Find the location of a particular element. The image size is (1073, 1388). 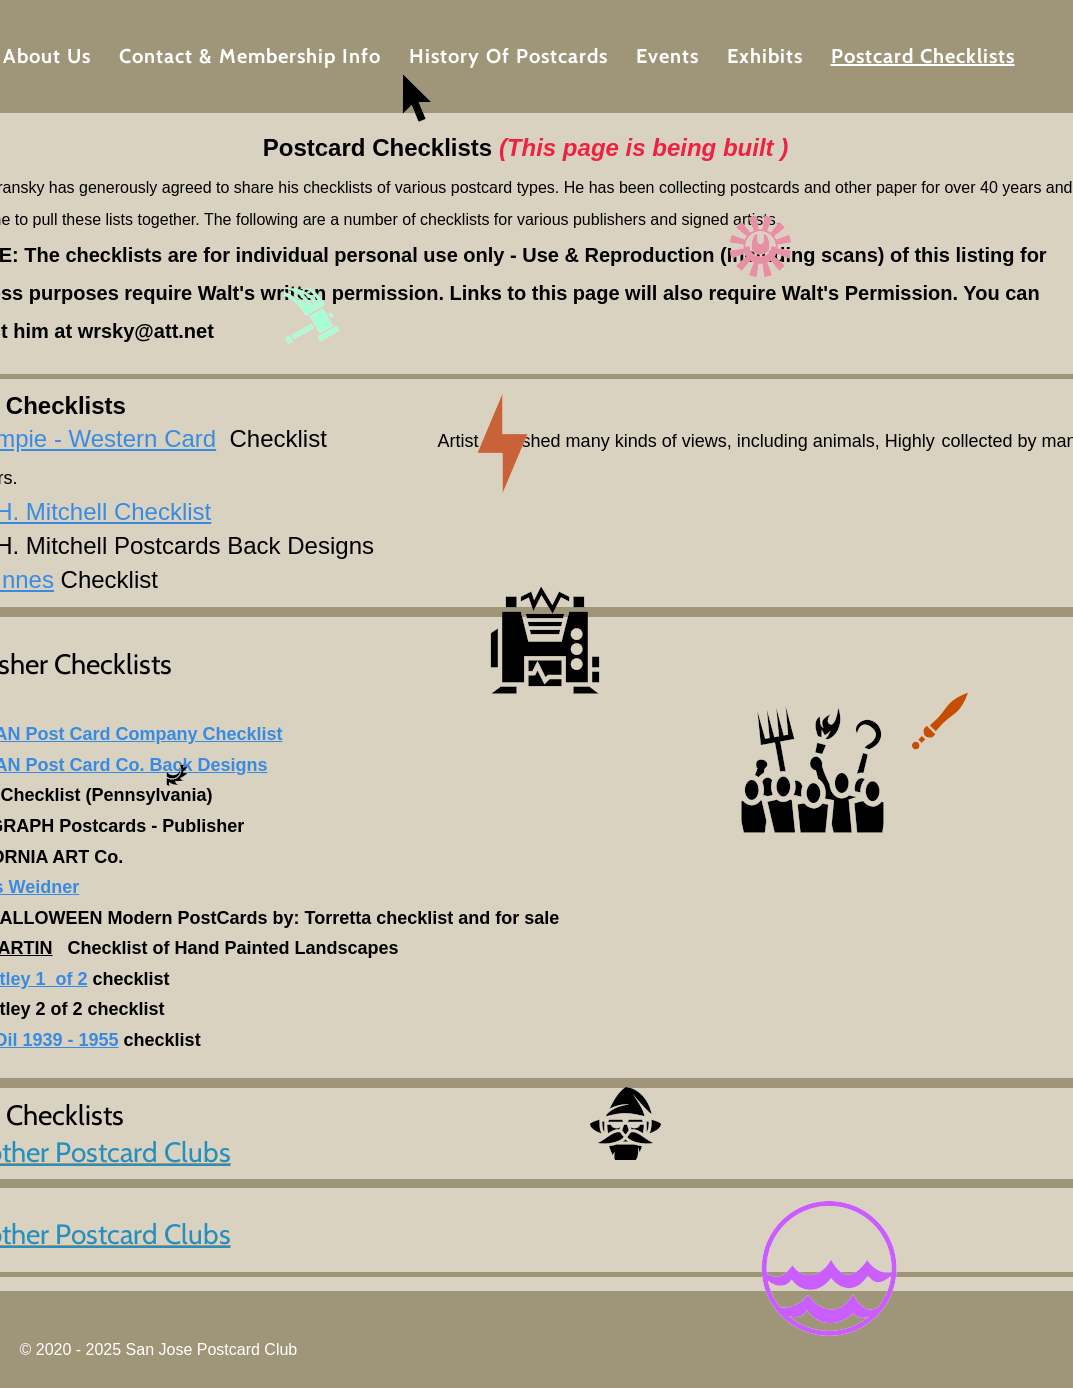

abstract sun or radiant energy symbol is located at coordinates (760, 246).